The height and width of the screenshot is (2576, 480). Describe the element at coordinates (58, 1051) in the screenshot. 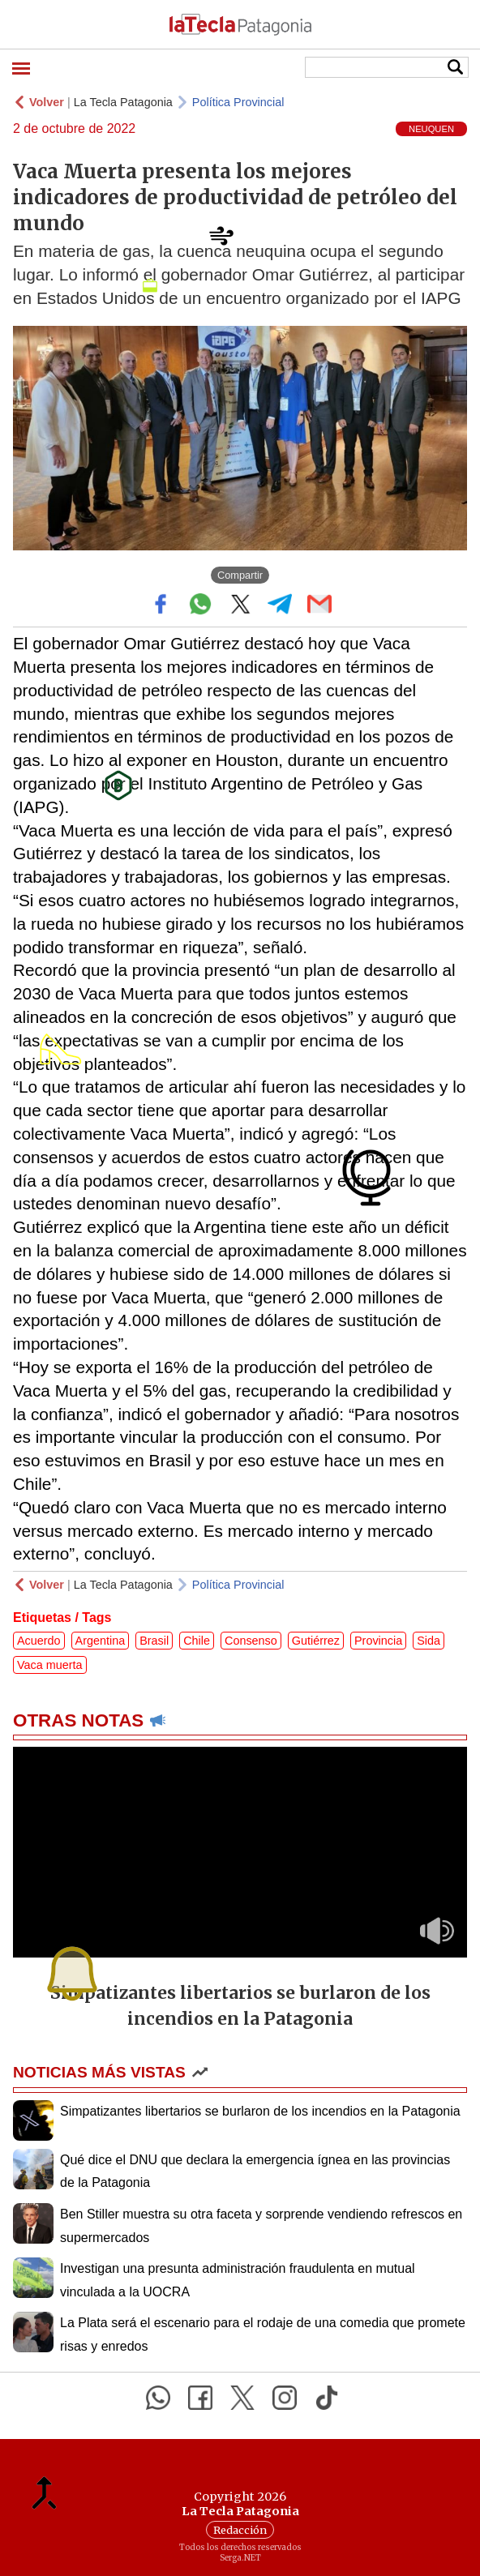

I see `browse women's footwear or shoes` at that location.